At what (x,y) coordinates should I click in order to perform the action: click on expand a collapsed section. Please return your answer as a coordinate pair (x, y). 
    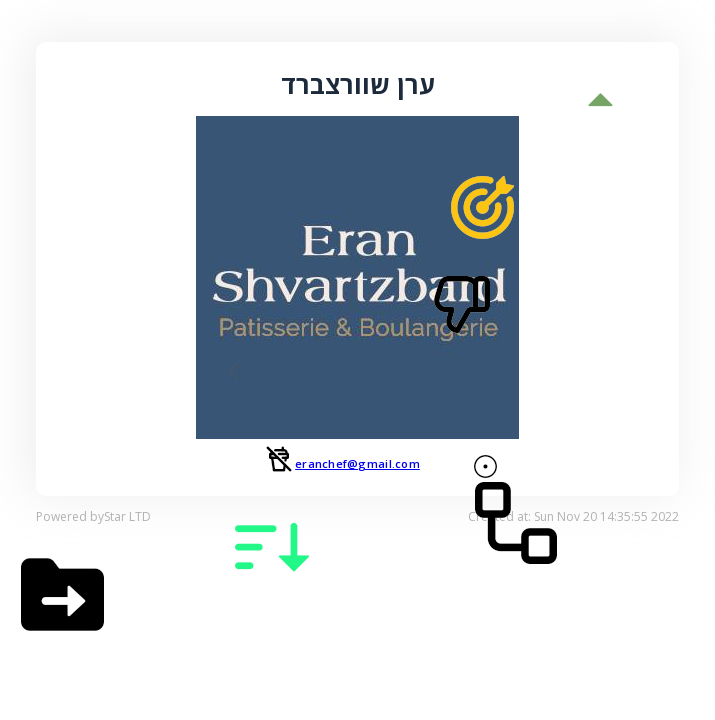
    Looking at the image, I should click on (600, 99).